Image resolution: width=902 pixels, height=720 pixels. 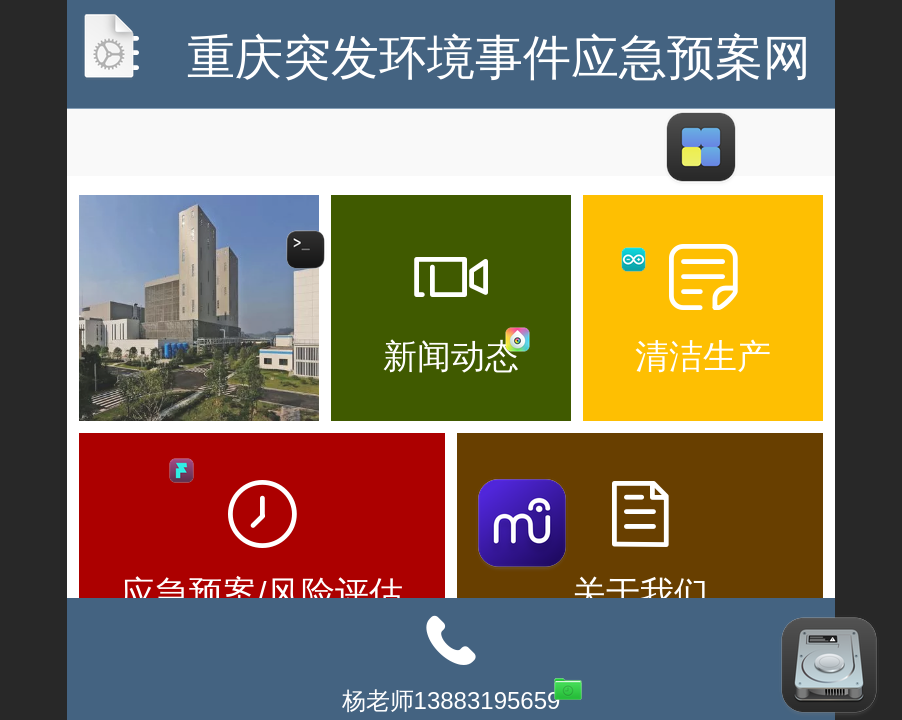 I want to click on access temporary files folder, so click(x=568, y=689).